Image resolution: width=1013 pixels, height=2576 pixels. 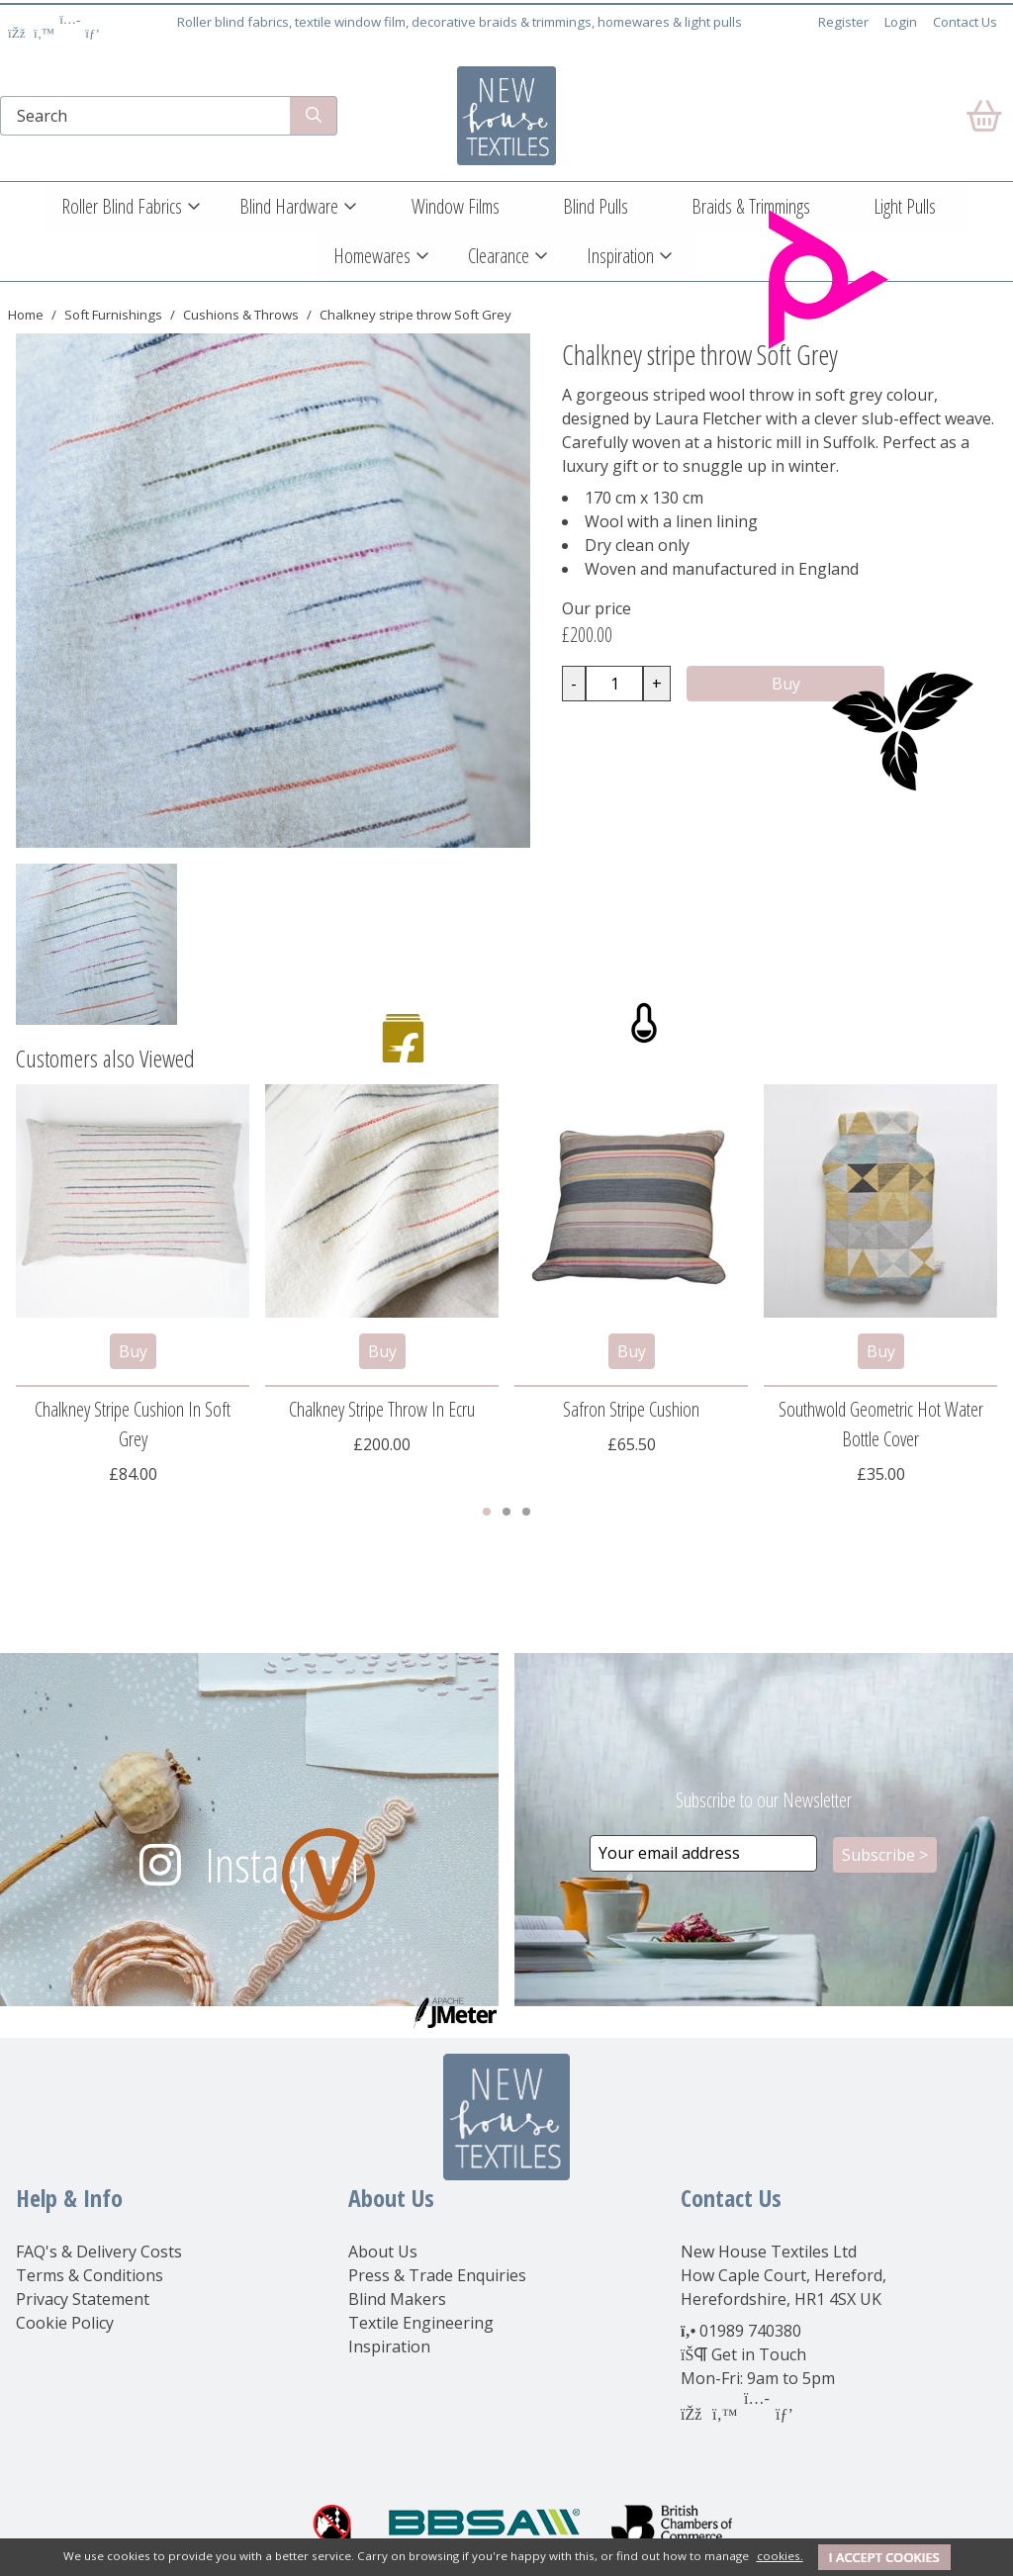 What do you see at coordinates (403, 1038) in the screenshot?
I see `open the Flipkart shopping app` at bounding box center [403, 1038].